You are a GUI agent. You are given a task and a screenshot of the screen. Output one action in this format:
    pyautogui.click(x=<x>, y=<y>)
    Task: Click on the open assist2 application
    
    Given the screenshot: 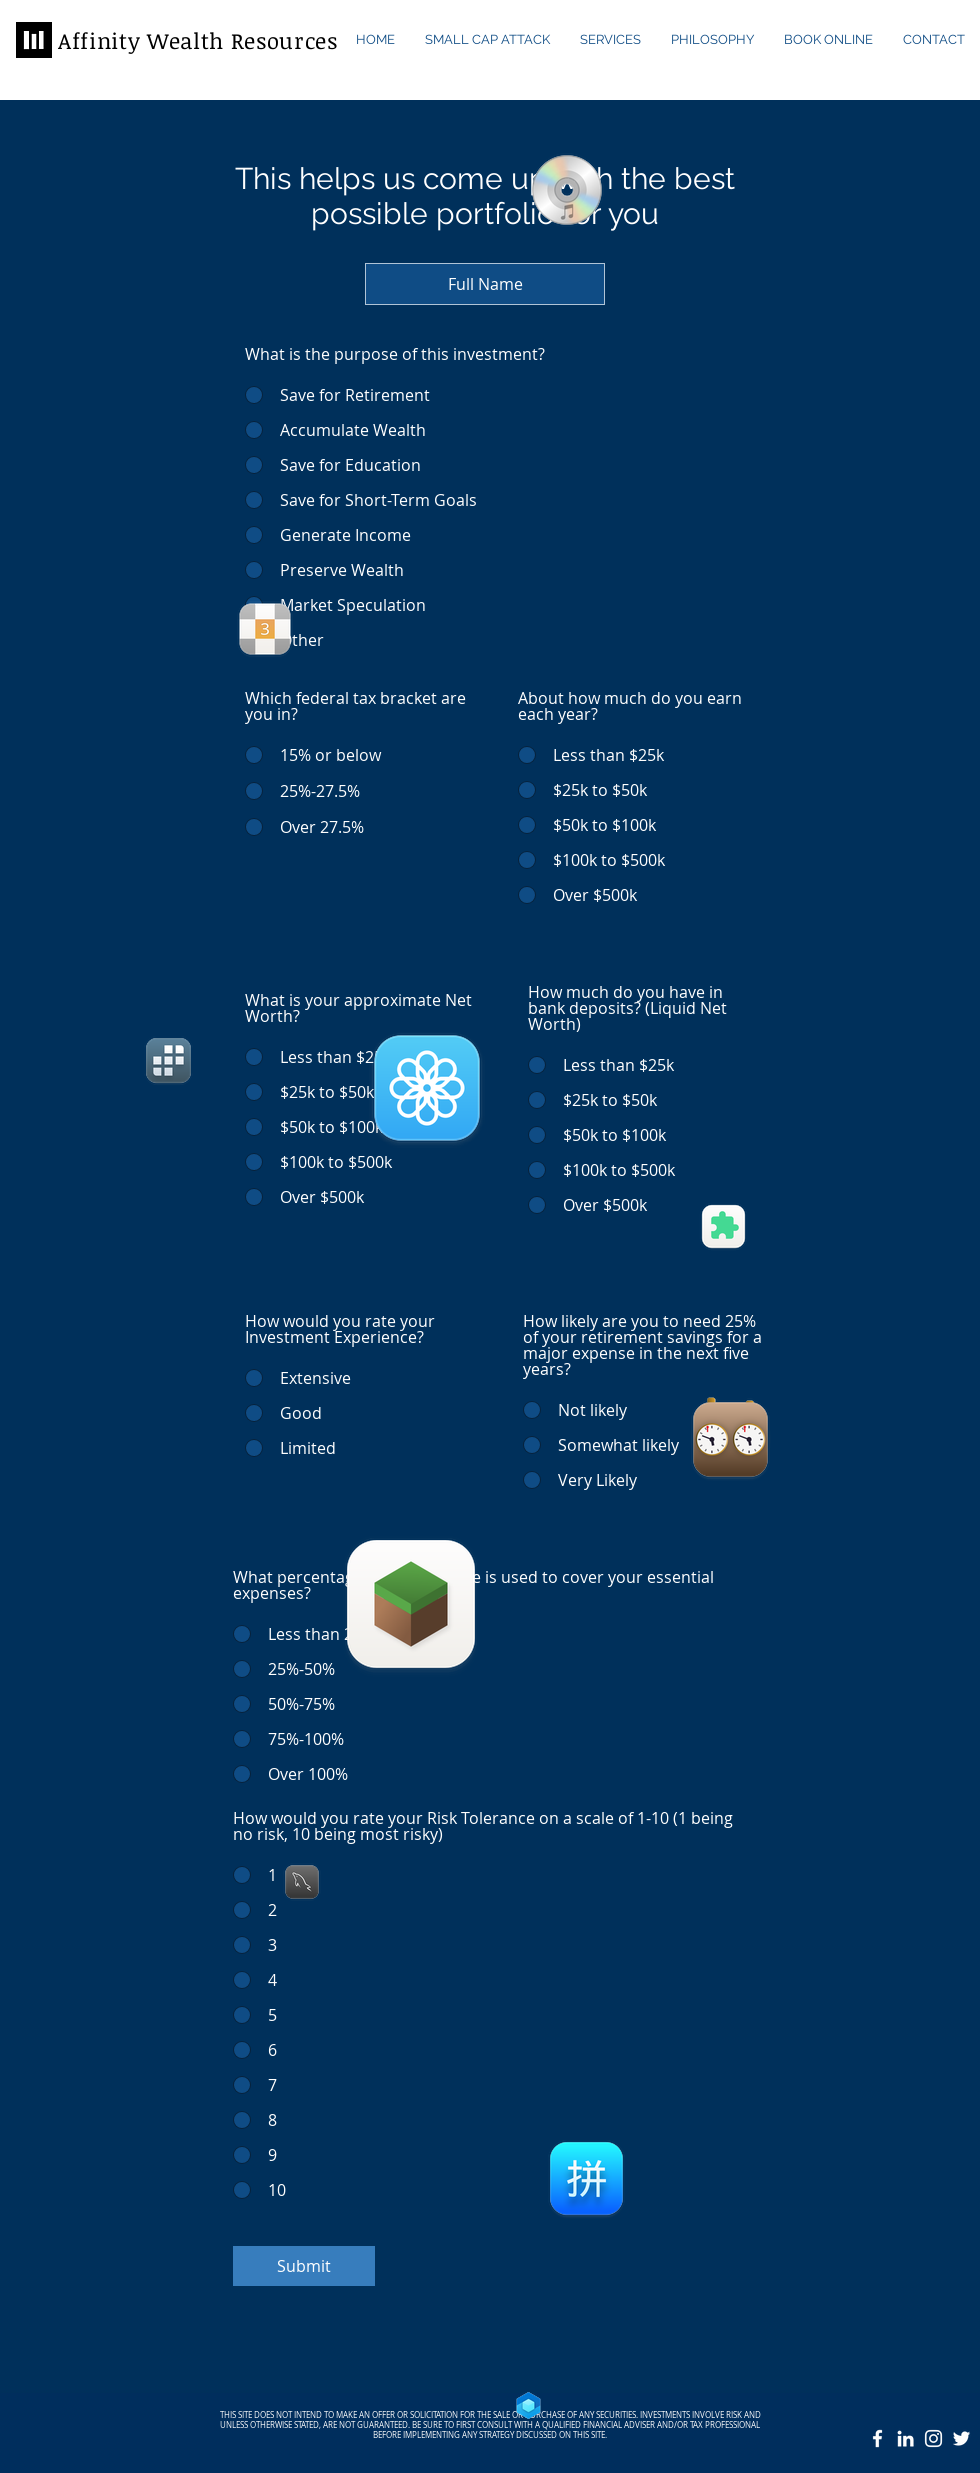 What is the action you would take?
    pyautogui.click(x=528, y=2405)
    